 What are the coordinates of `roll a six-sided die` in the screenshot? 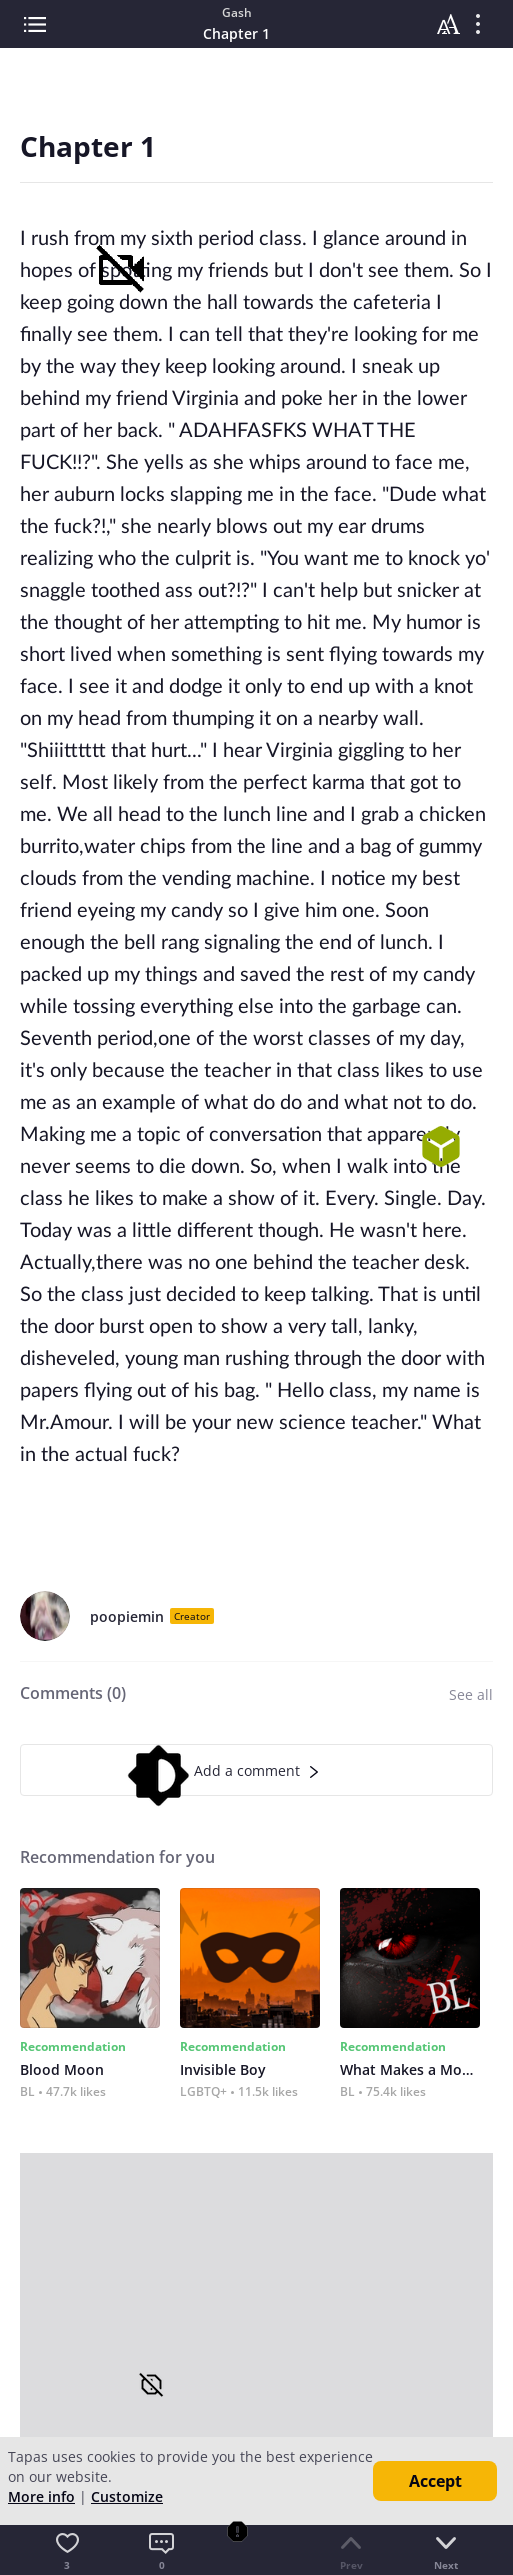 It's located at (441, 1146).